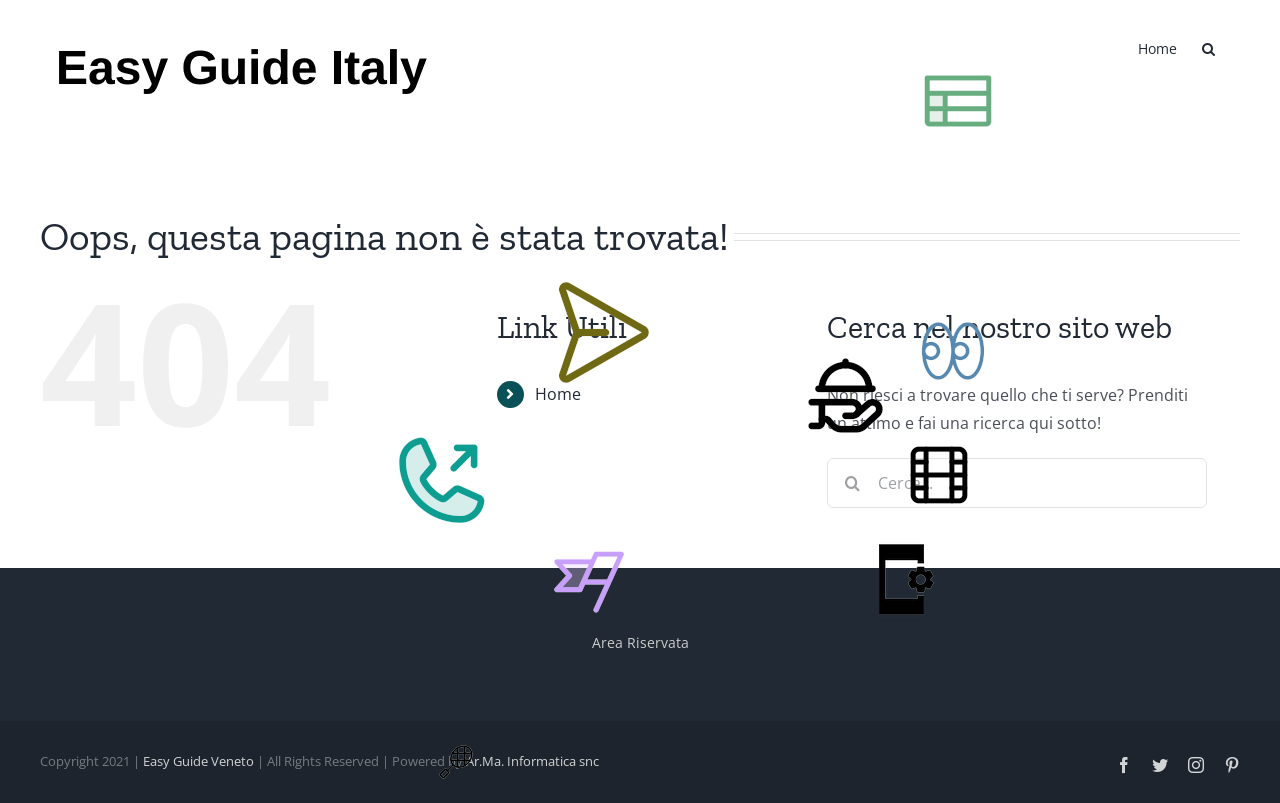  What do you see at coordinates (845, 395) in the screenshot?
I see `food delivery or catering service` at bounding box center [845, 395].